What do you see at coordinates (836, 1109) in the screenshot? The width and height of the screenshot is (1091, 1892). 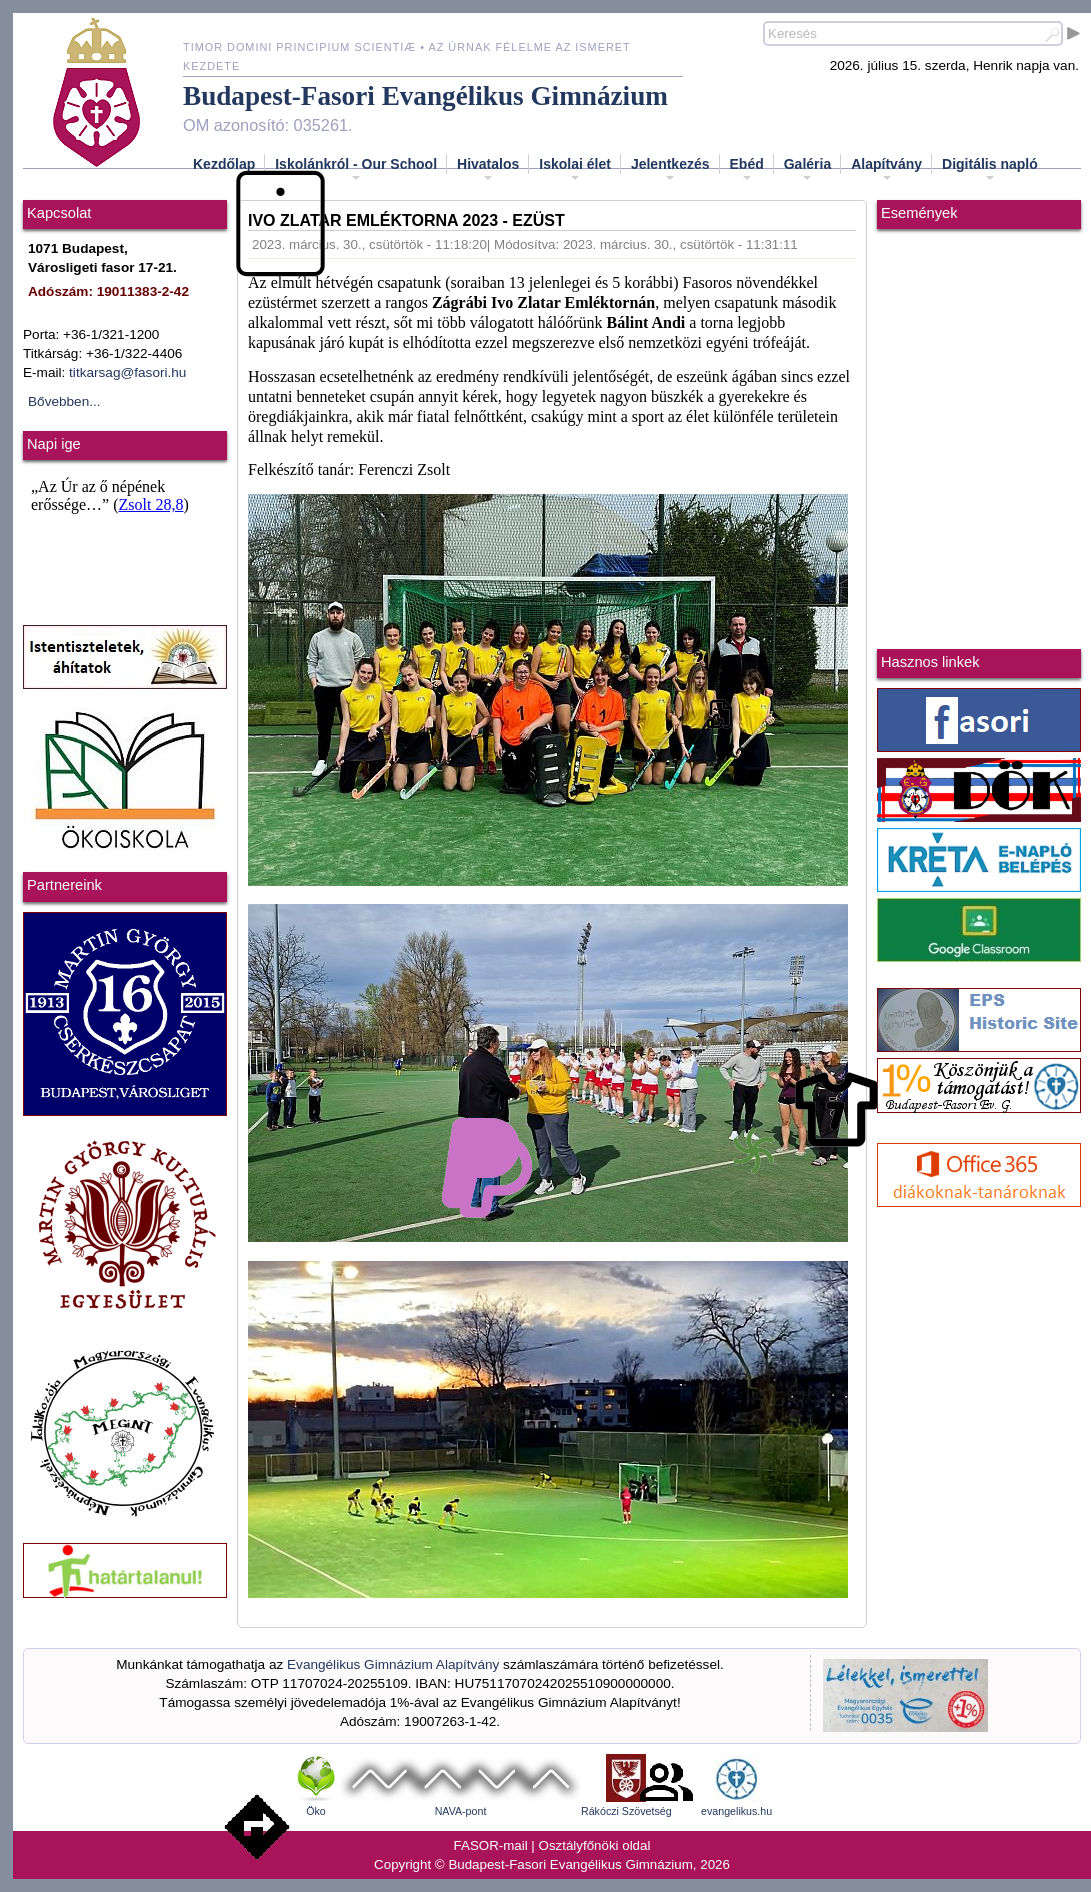 I see `select team jersey or player number` at bounding box center [836, 1109].